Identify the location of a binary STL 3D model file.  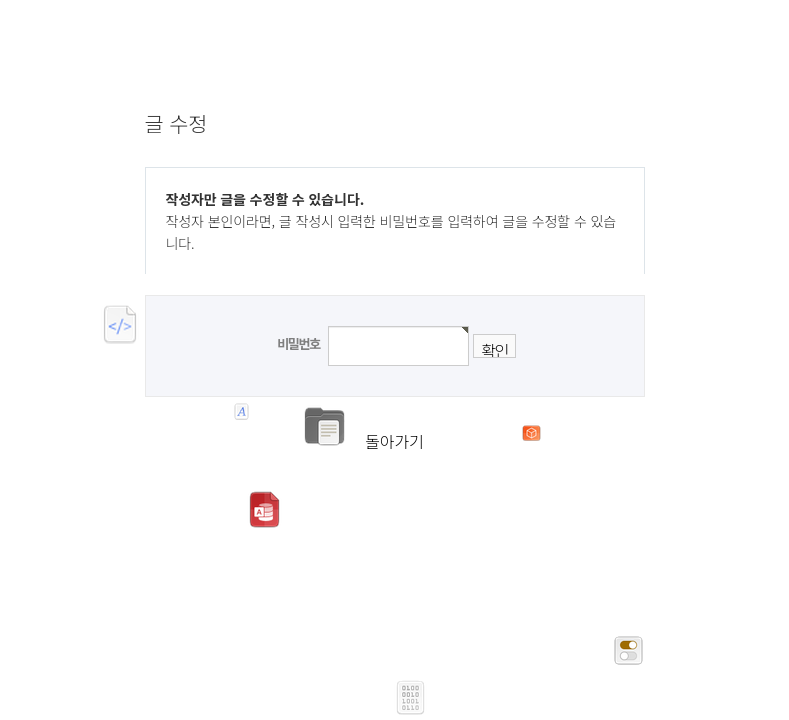
(531, 432).